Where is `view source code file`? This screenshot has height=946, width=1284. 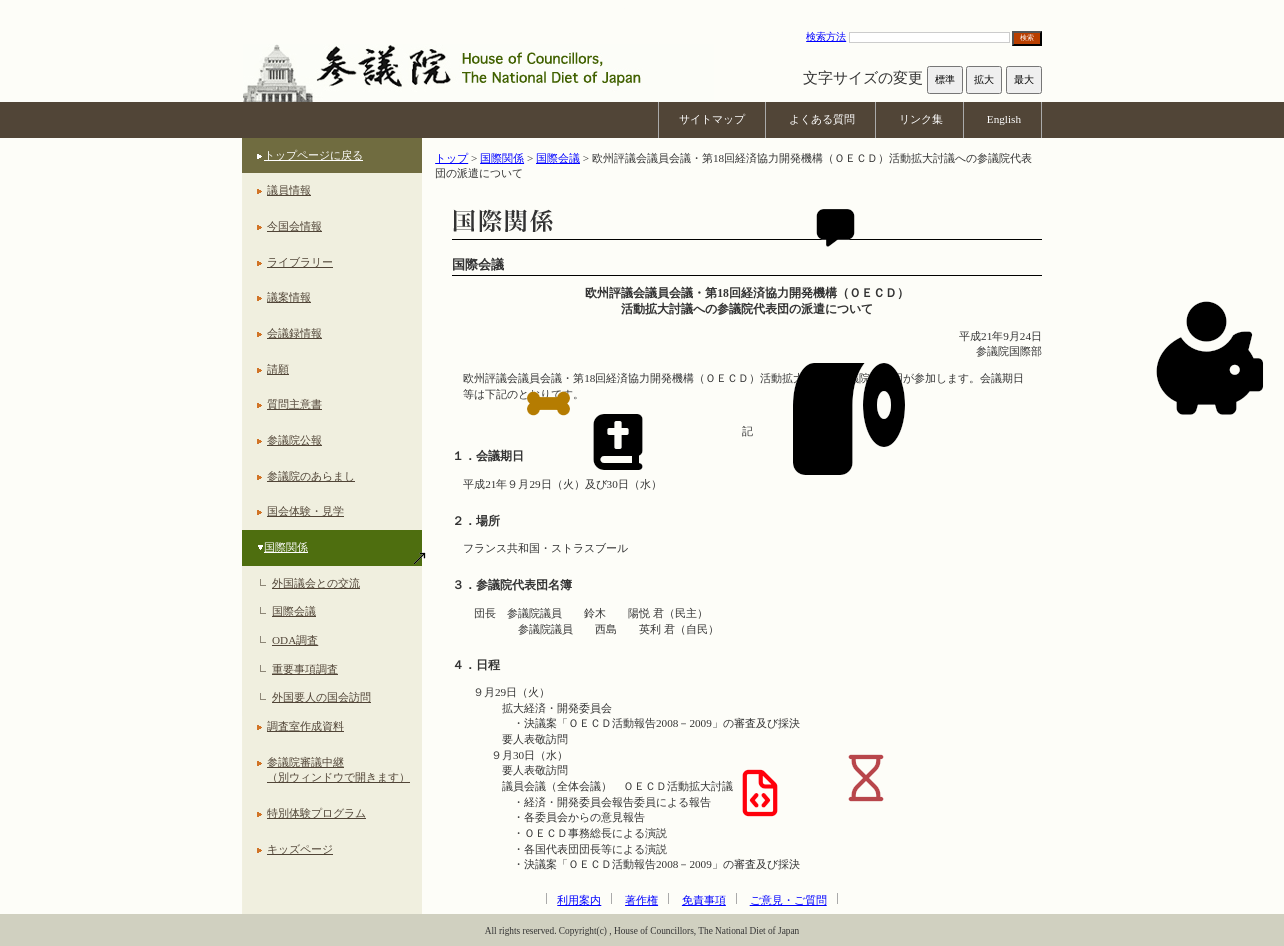
view source code file is located at coordinates (760, 793).